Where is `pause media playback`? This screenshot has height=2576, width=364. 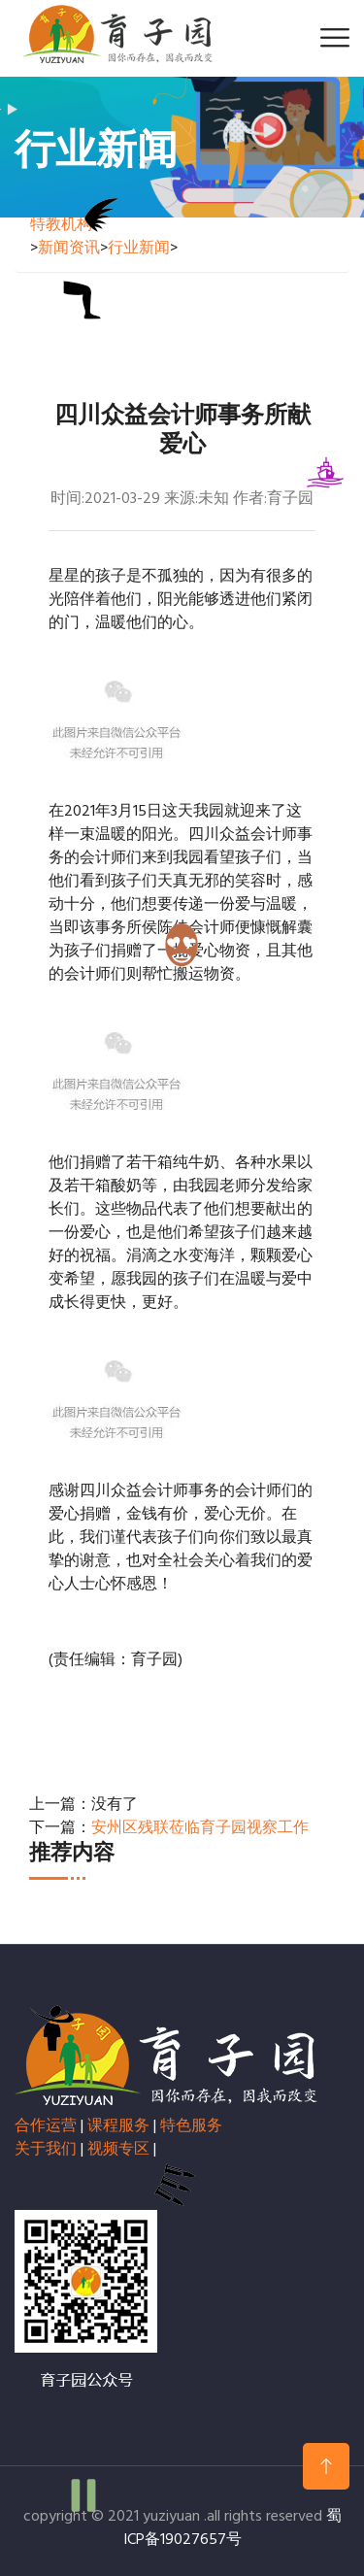 pause media playback is located at coordinates (83, 2495).